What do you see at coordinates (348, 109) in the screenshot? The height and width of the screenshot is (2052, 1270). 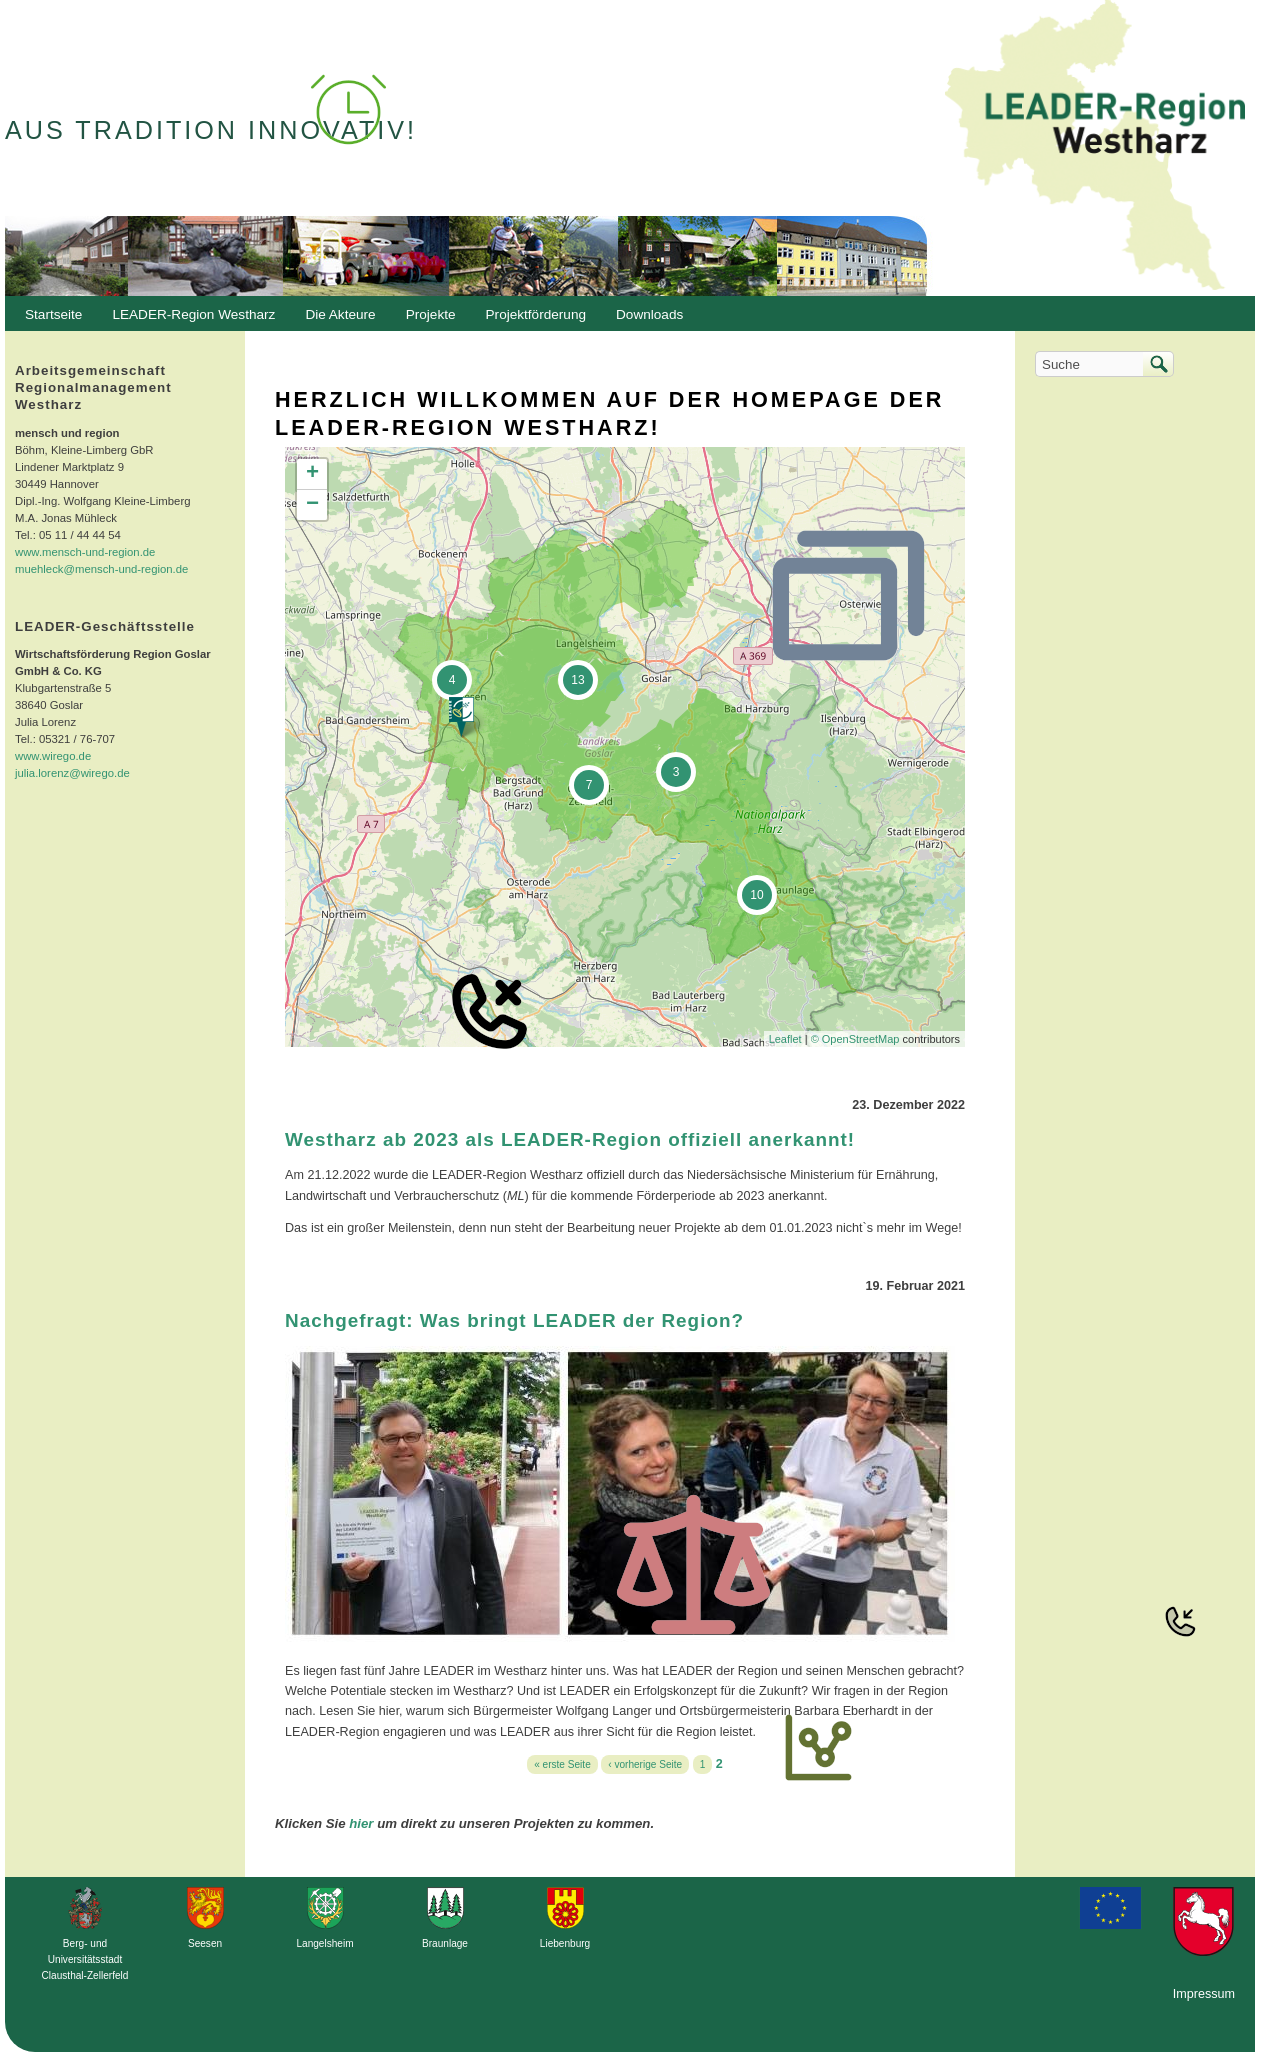 I see `set or manage alarms` at bounding box center [348, 109].